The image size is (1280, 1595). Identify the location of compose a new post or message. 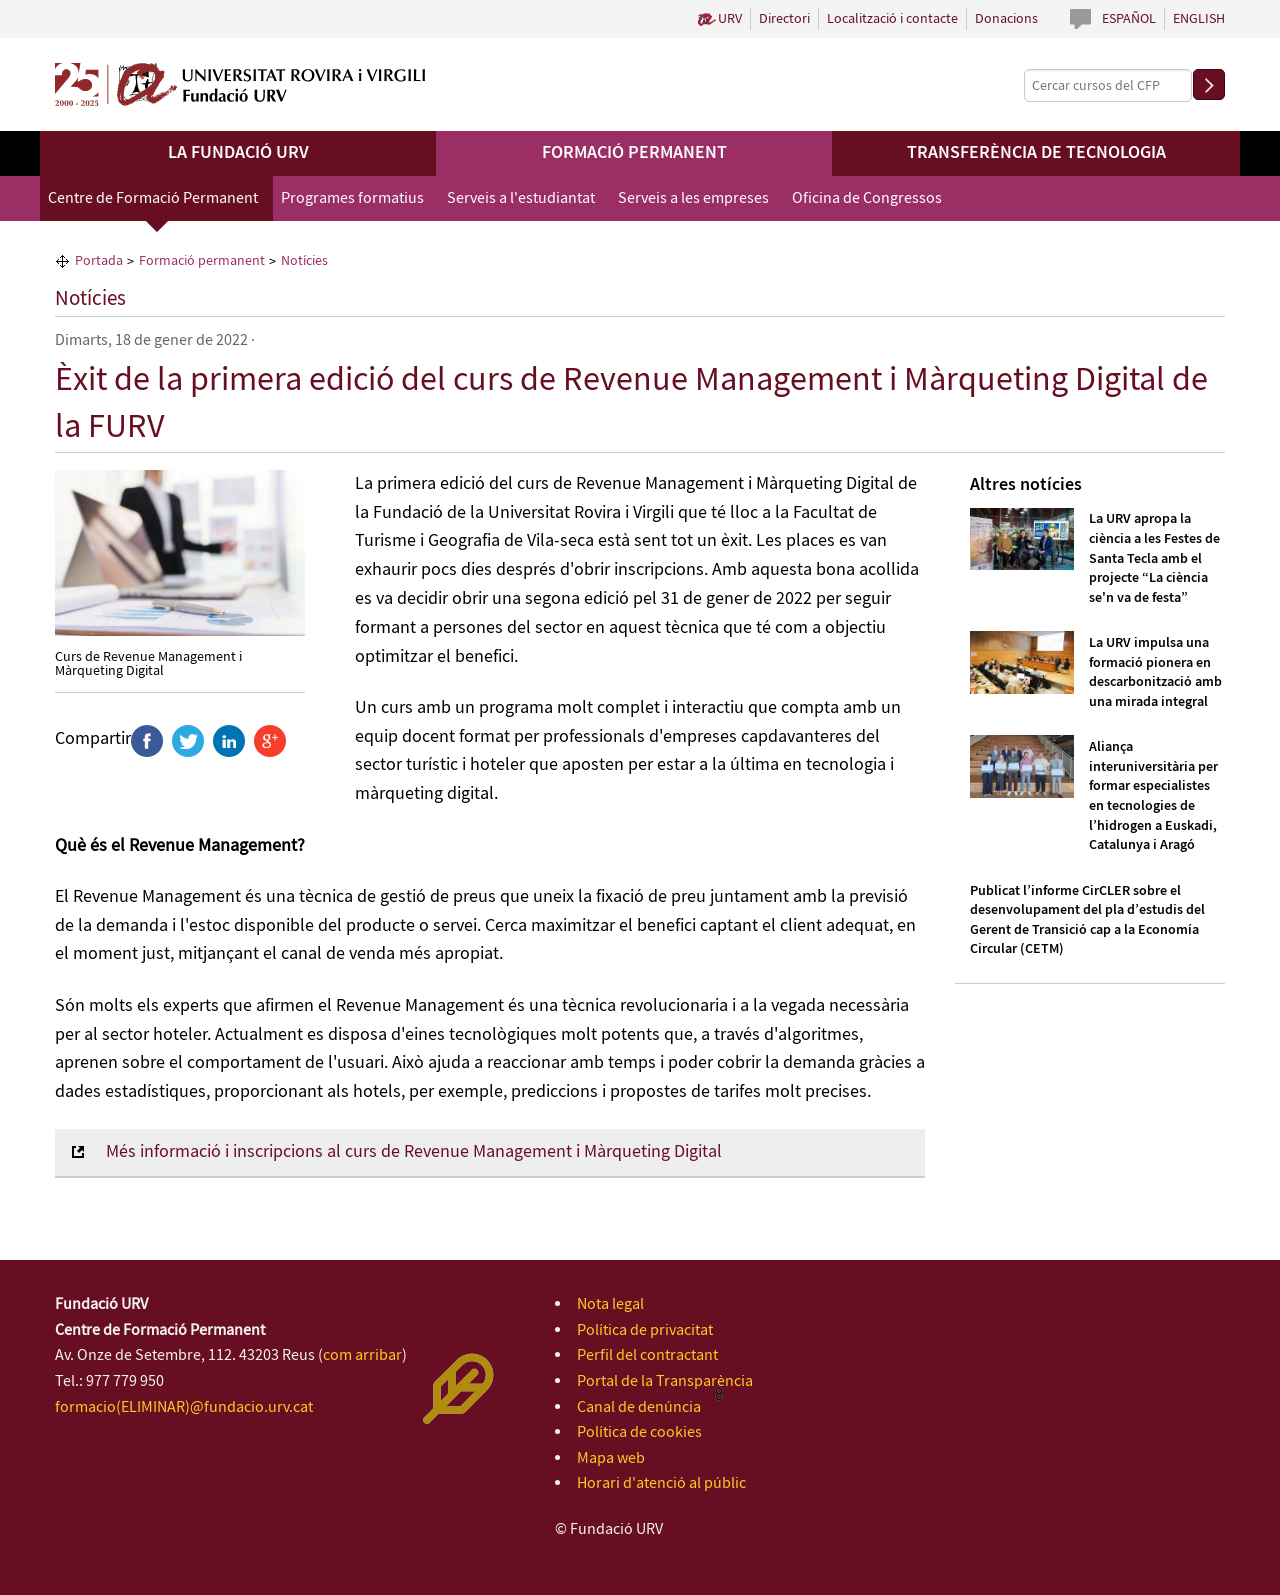
(457, 1390).